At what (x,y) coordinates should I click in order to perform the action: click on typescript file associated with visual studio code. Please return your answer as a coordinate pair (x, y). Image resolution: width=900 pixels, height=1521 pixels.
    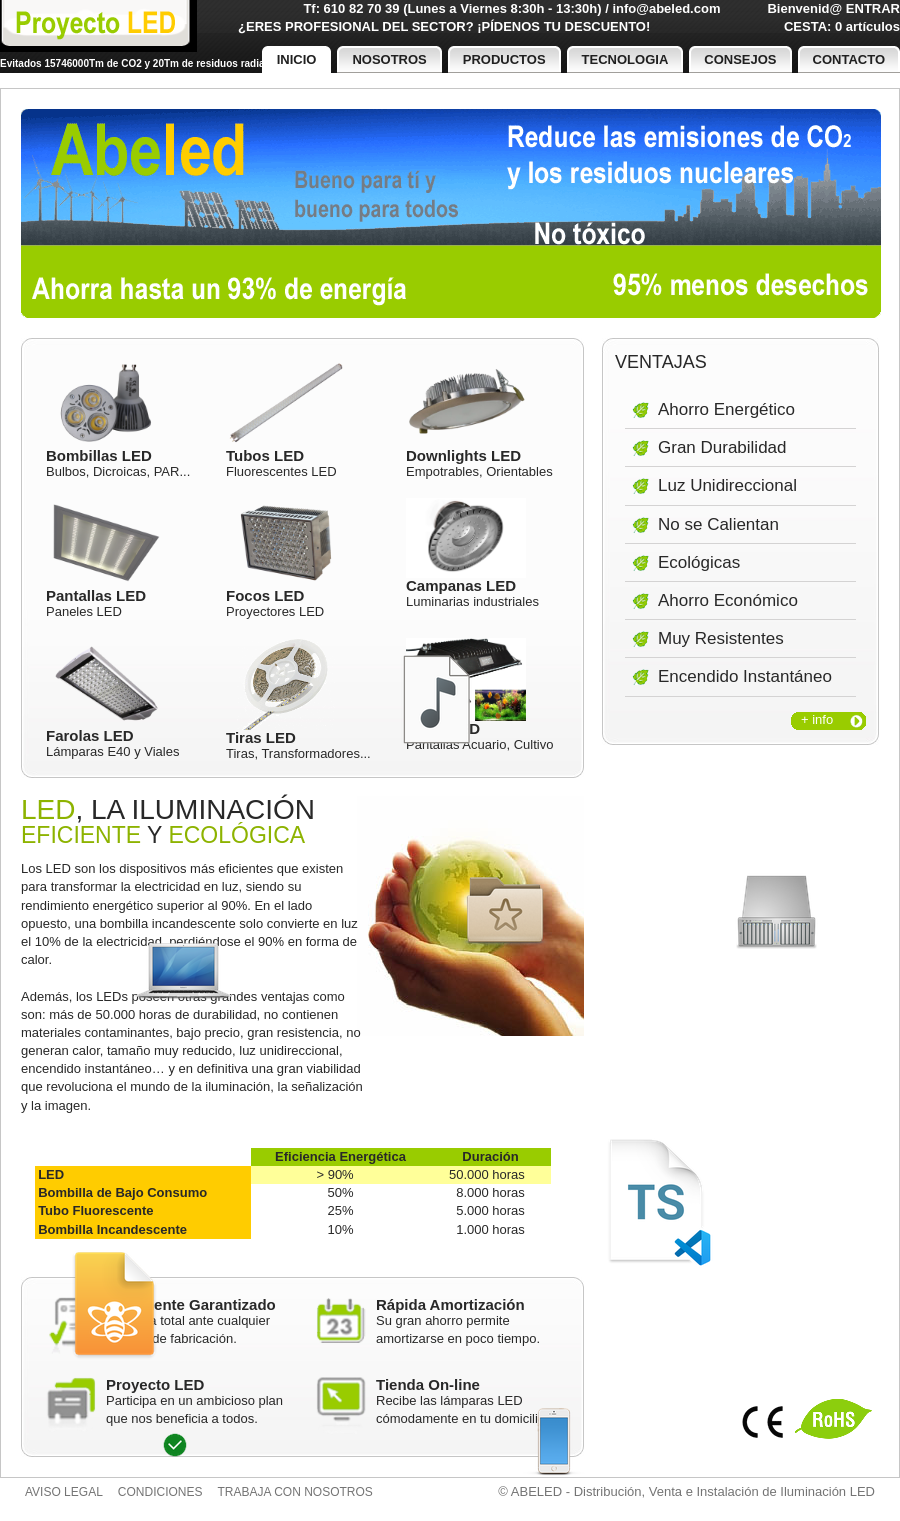
    Looking at the image, I should click on (656, 1203).